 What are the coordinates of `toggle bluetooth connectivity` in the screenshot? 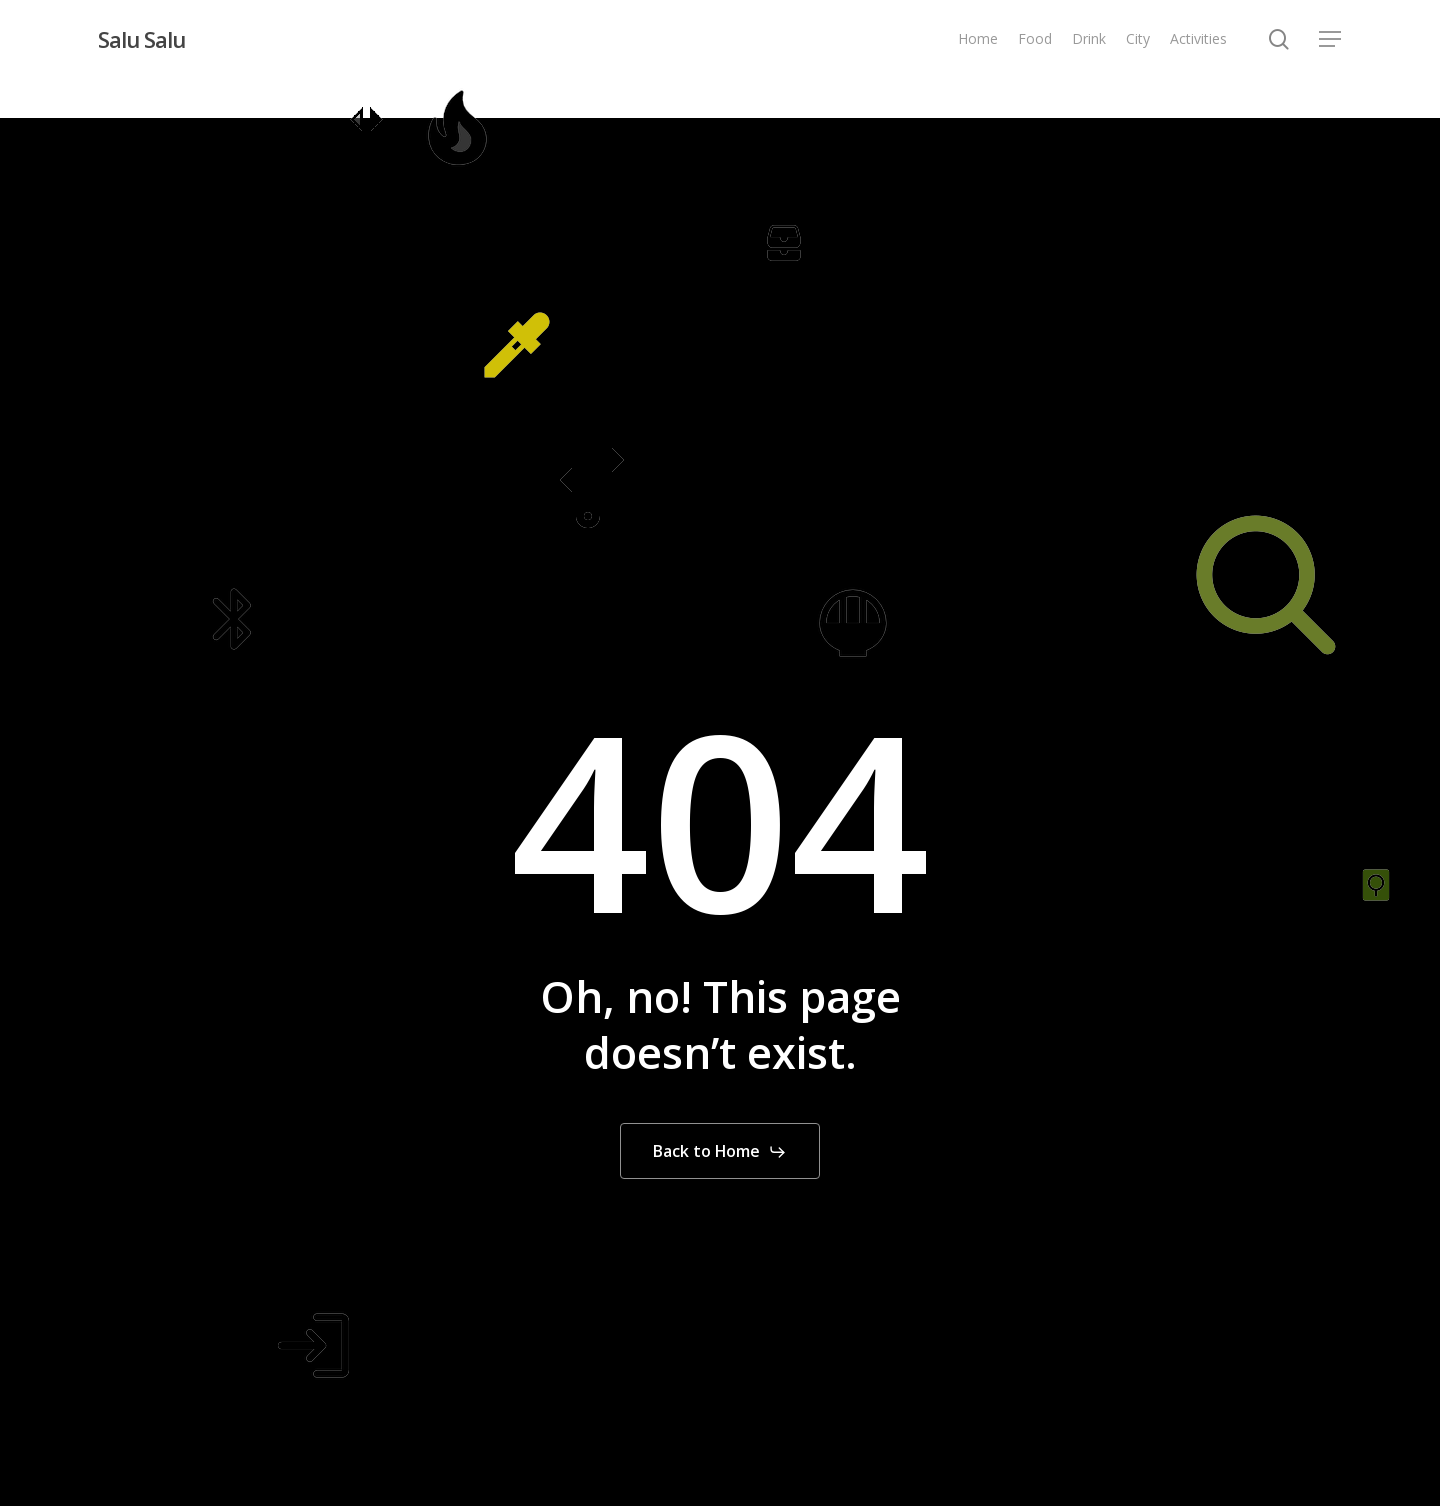 It's located at (234, 619).